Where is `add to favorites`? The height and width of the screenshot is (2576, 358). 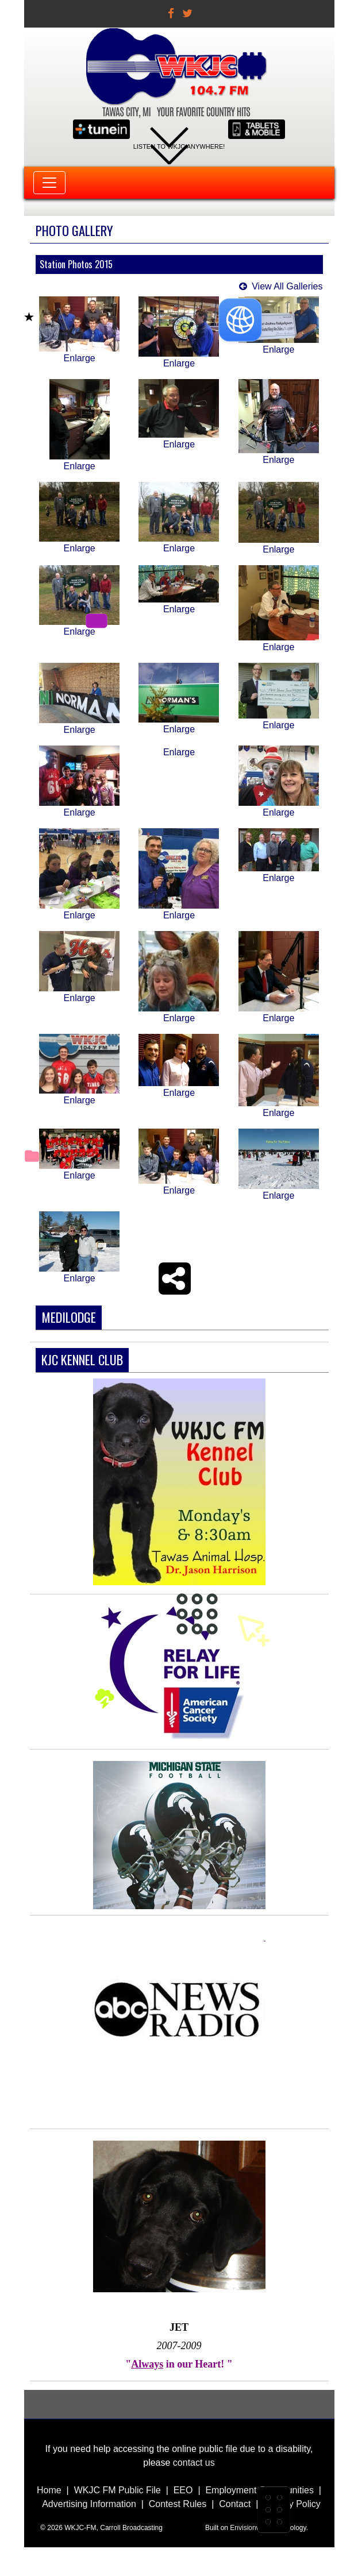 add to favorites is located at coordinates (29, 316).